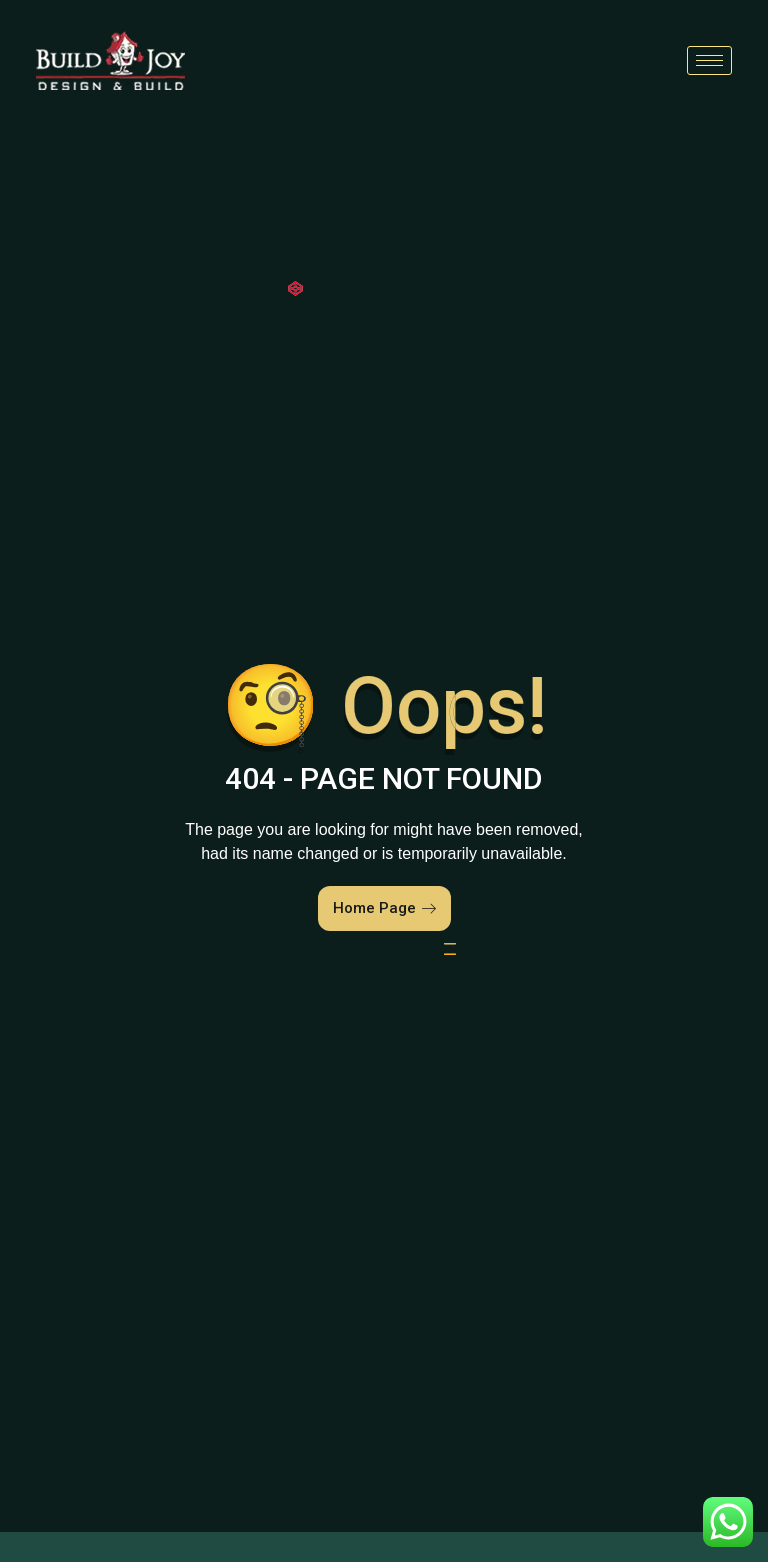  What do you see at coordinates (450, 949) in the screenshot?
I see `switch to large or spacious list view` at bounding box center [450, 949].